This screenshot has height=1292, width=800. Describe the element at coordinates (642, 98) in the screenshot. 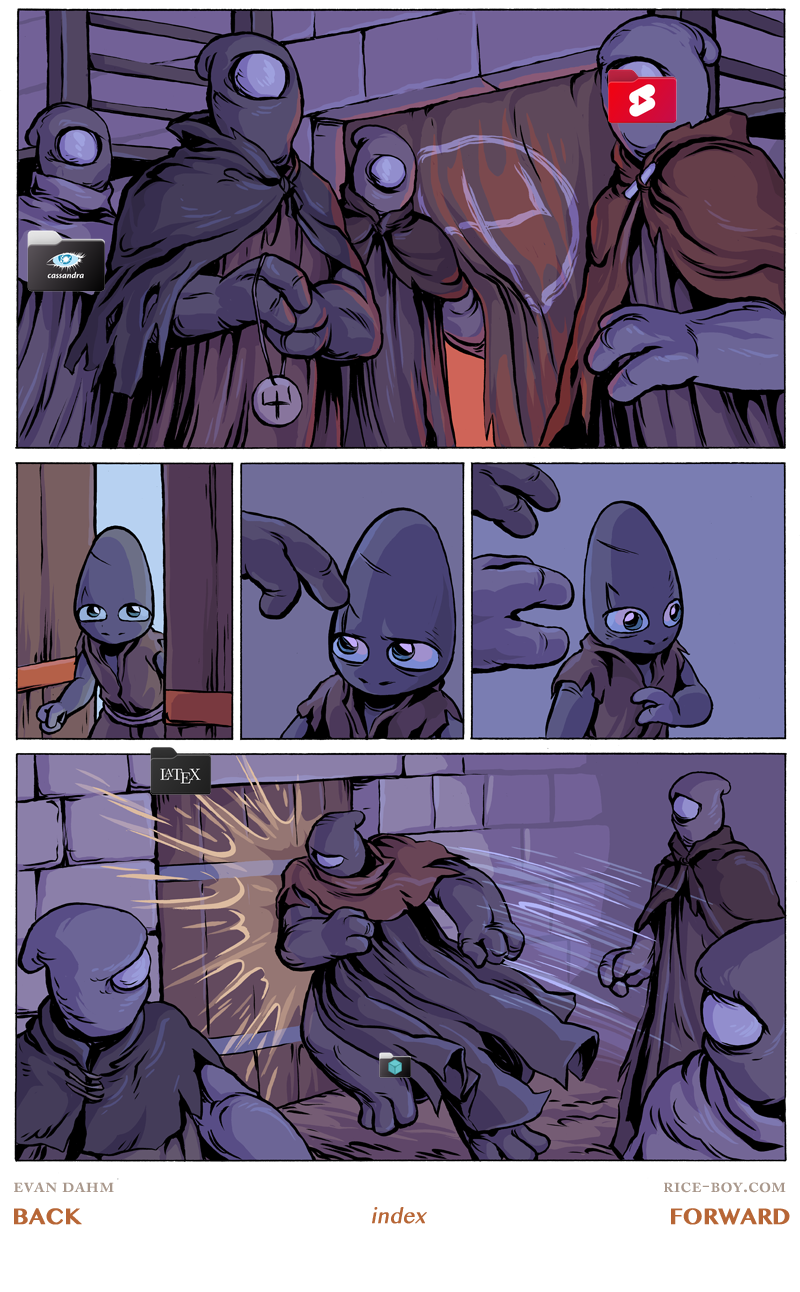

I see `open folder containing YouTube Shorts videos` at that location.